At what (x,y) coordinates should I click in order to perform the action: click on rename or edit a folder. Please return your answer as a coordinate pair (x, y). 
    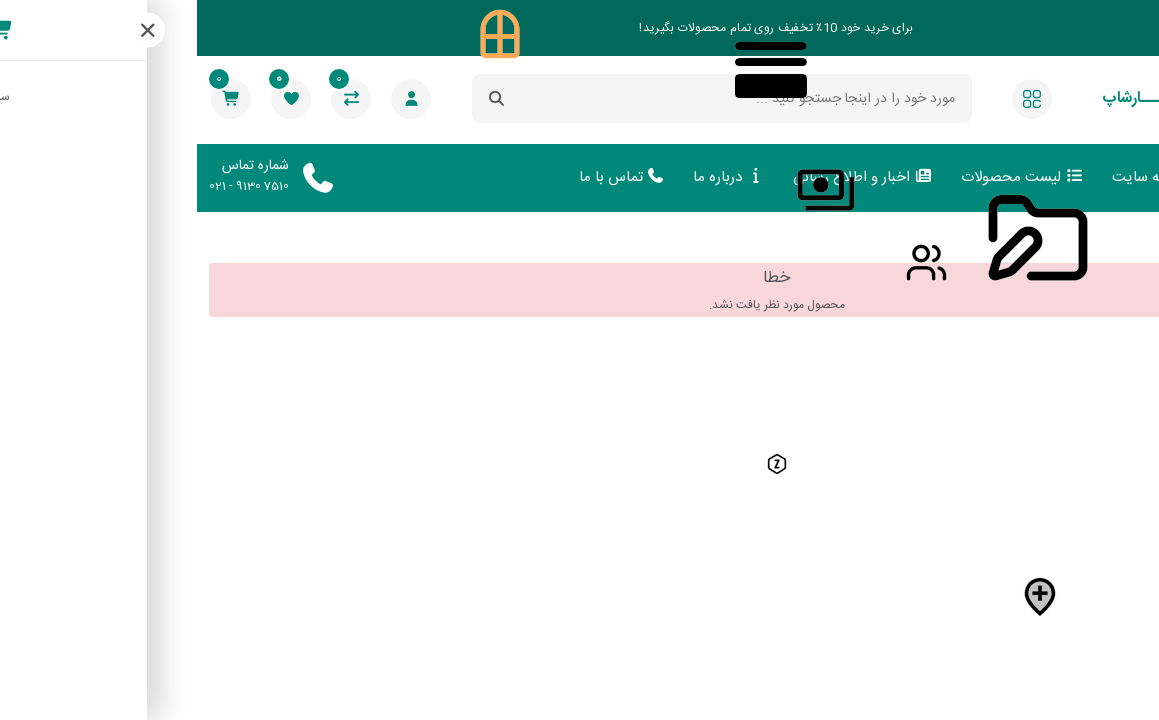
    Looking at the image, I should click on (1038, 240).